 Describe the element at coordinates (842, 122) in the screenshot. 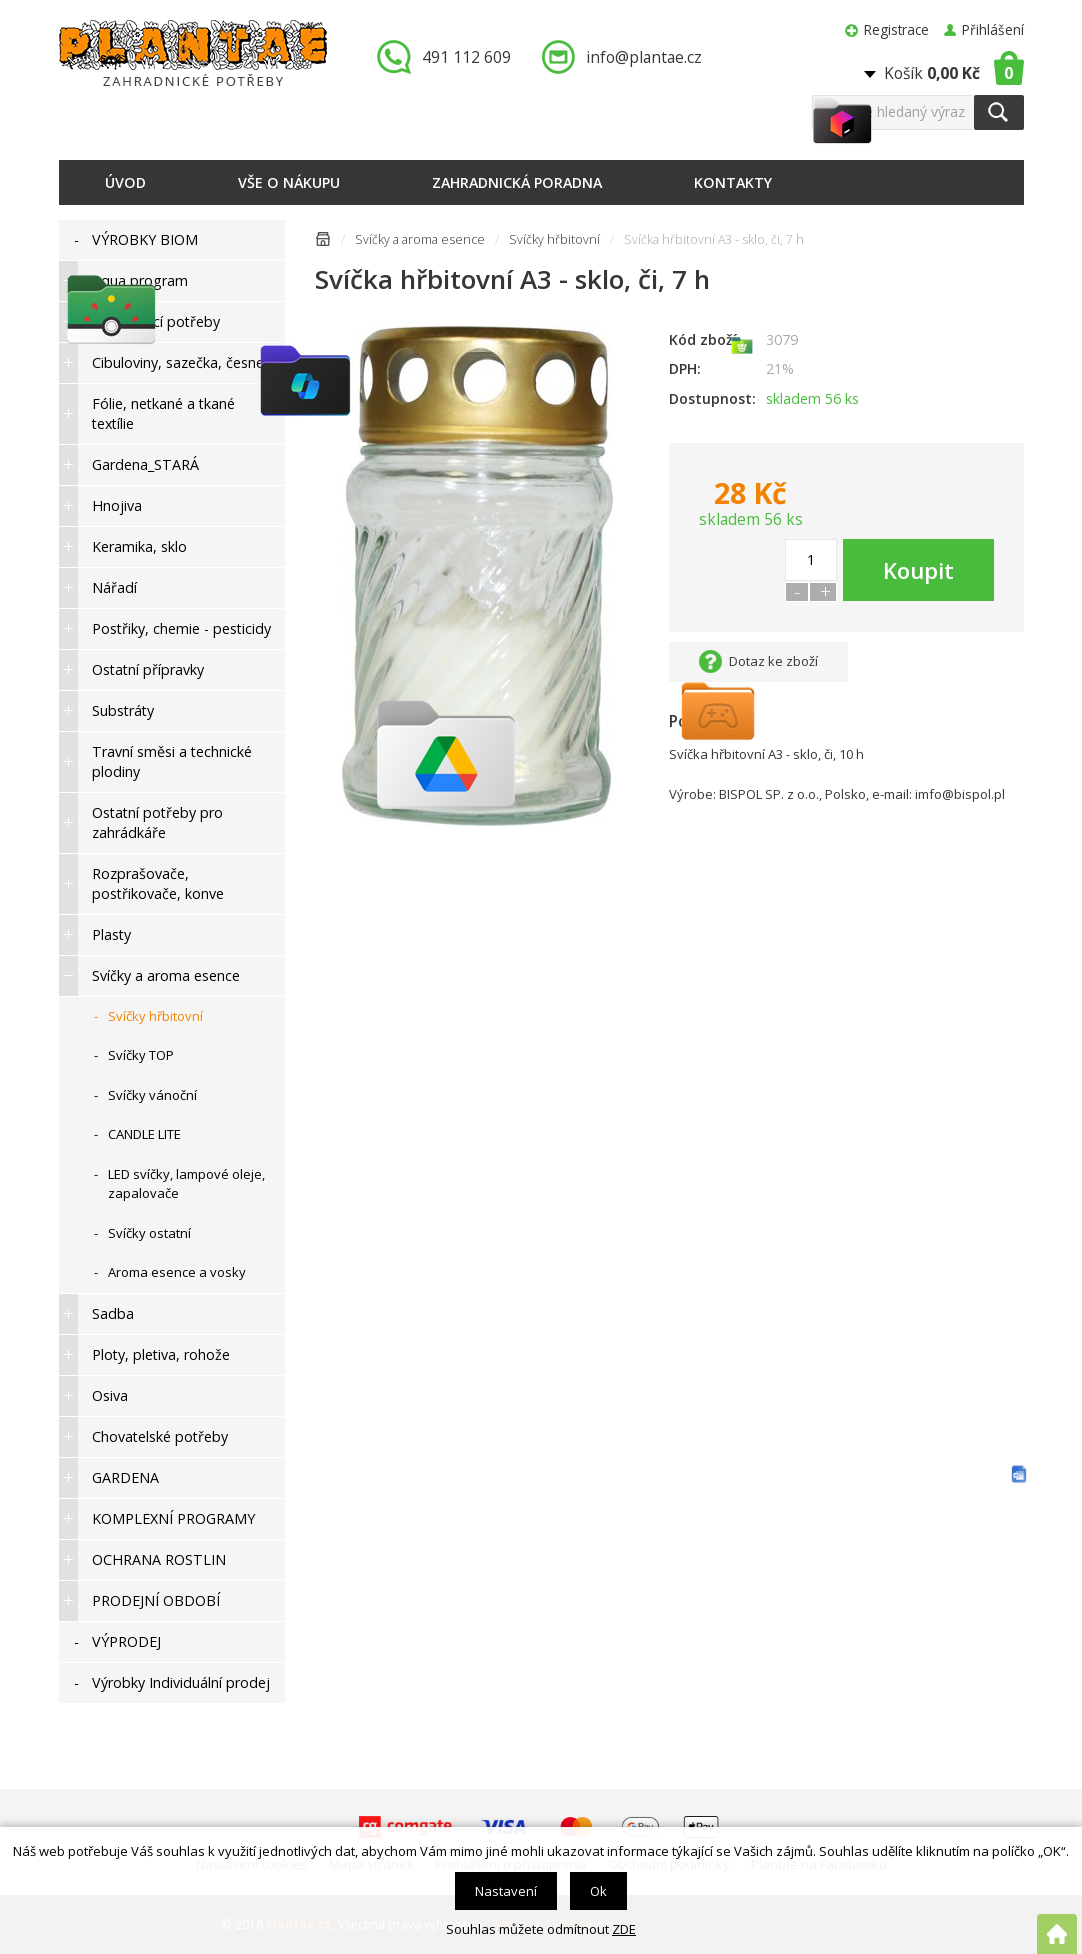

I see `open folder containing JetBrains Toolbox projects` at that location.